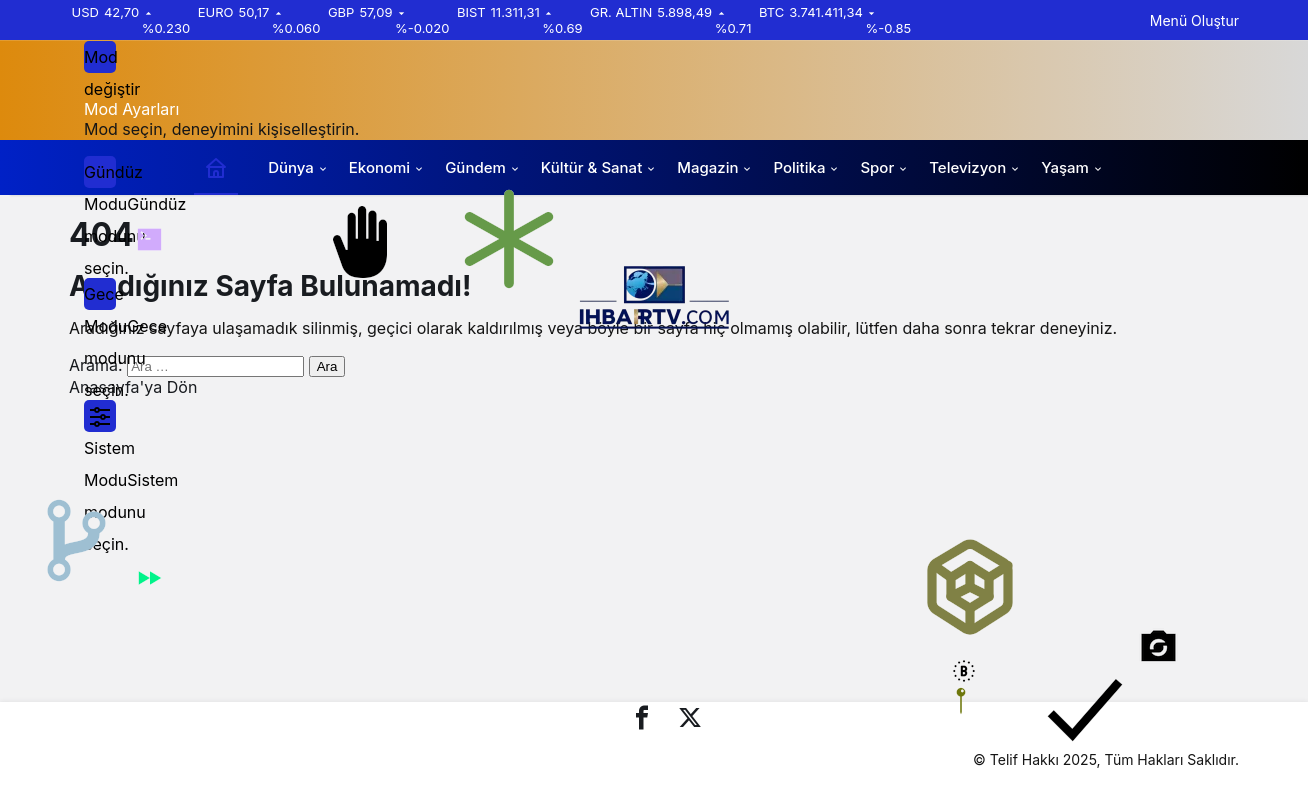 The image size is (1308, 789). I want to click on create a new git branch, so click(76, 540).